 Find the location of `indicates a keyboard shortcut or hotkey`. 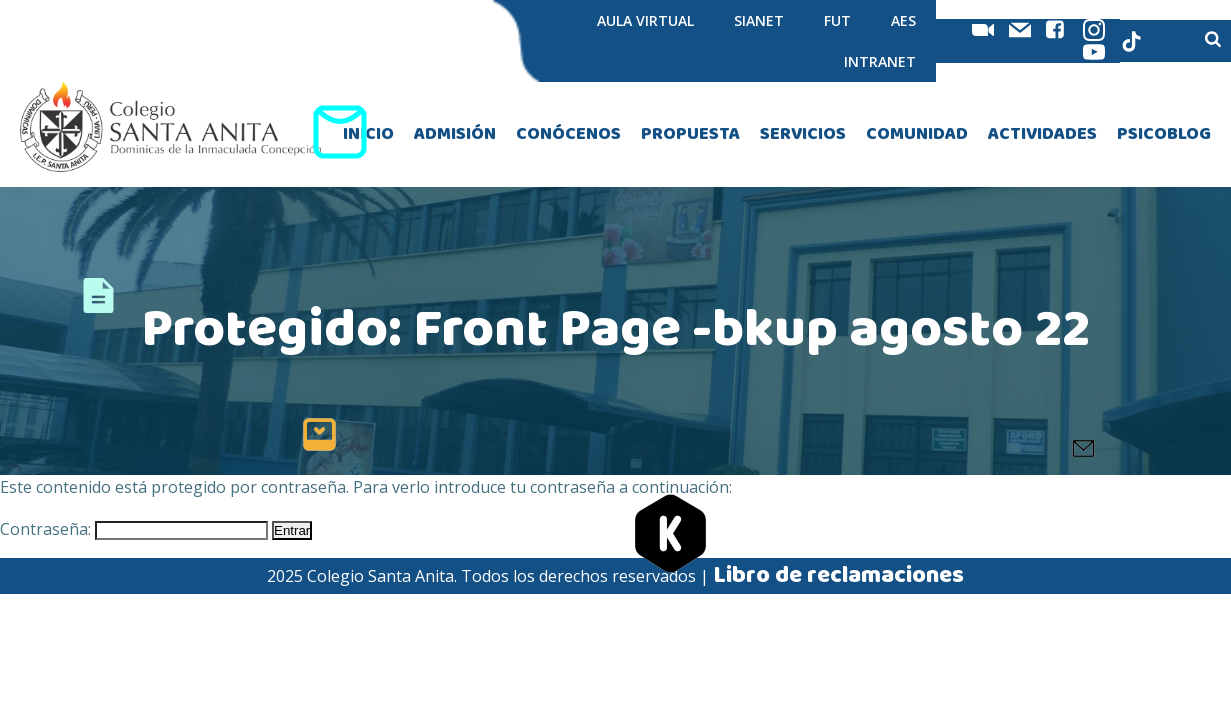

indicates a keyboard shortcut or hotkey is located at coordinates (670, 533).